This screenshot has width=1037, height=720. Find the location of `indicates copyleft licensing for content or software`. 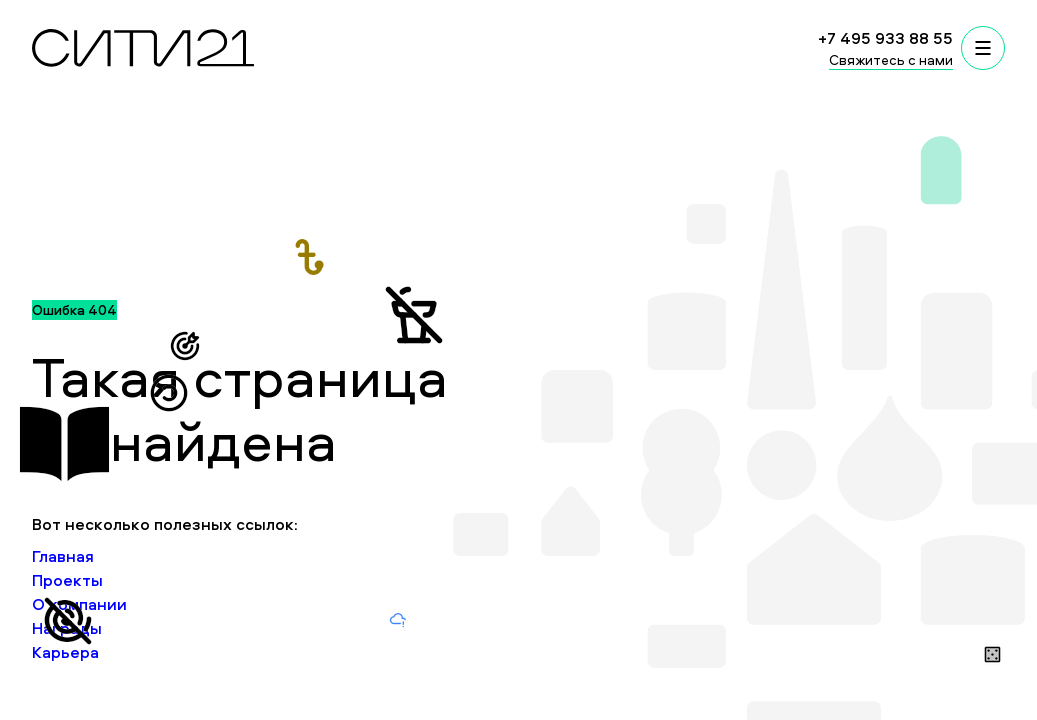

indicates copyleft licensing for content or software is located at coordinates (169, 393).